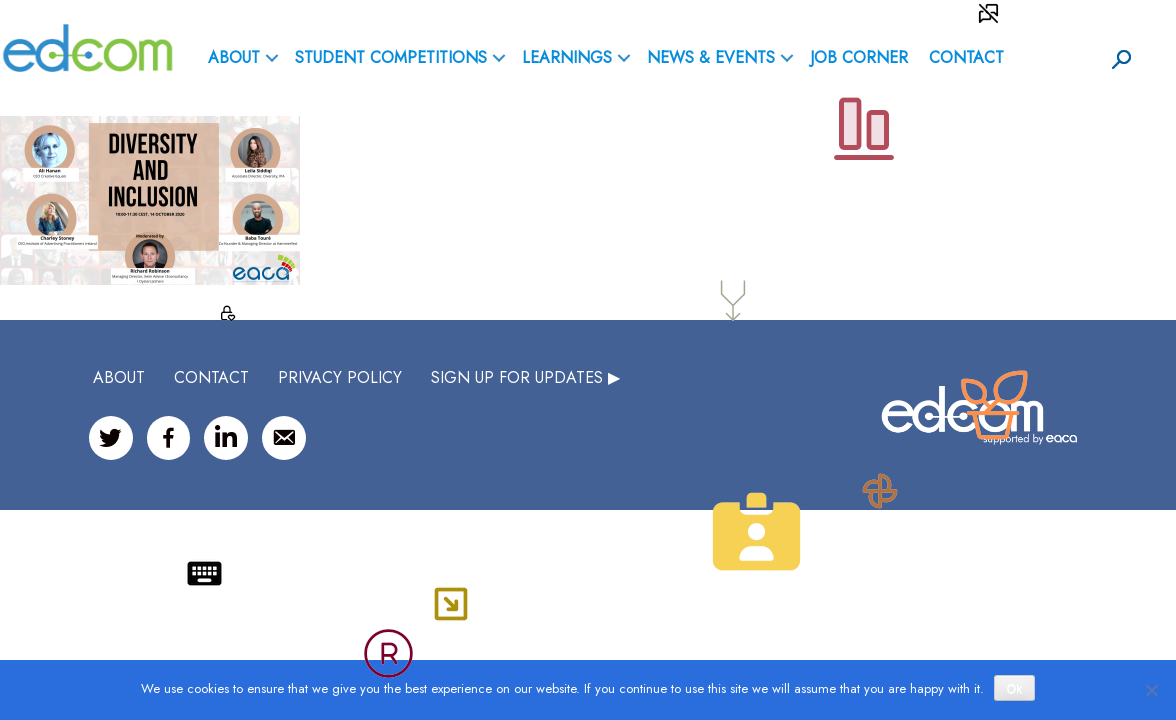 This screenshot has height=720, width=1176. I want to click on open google photos app, so click(880, 491).